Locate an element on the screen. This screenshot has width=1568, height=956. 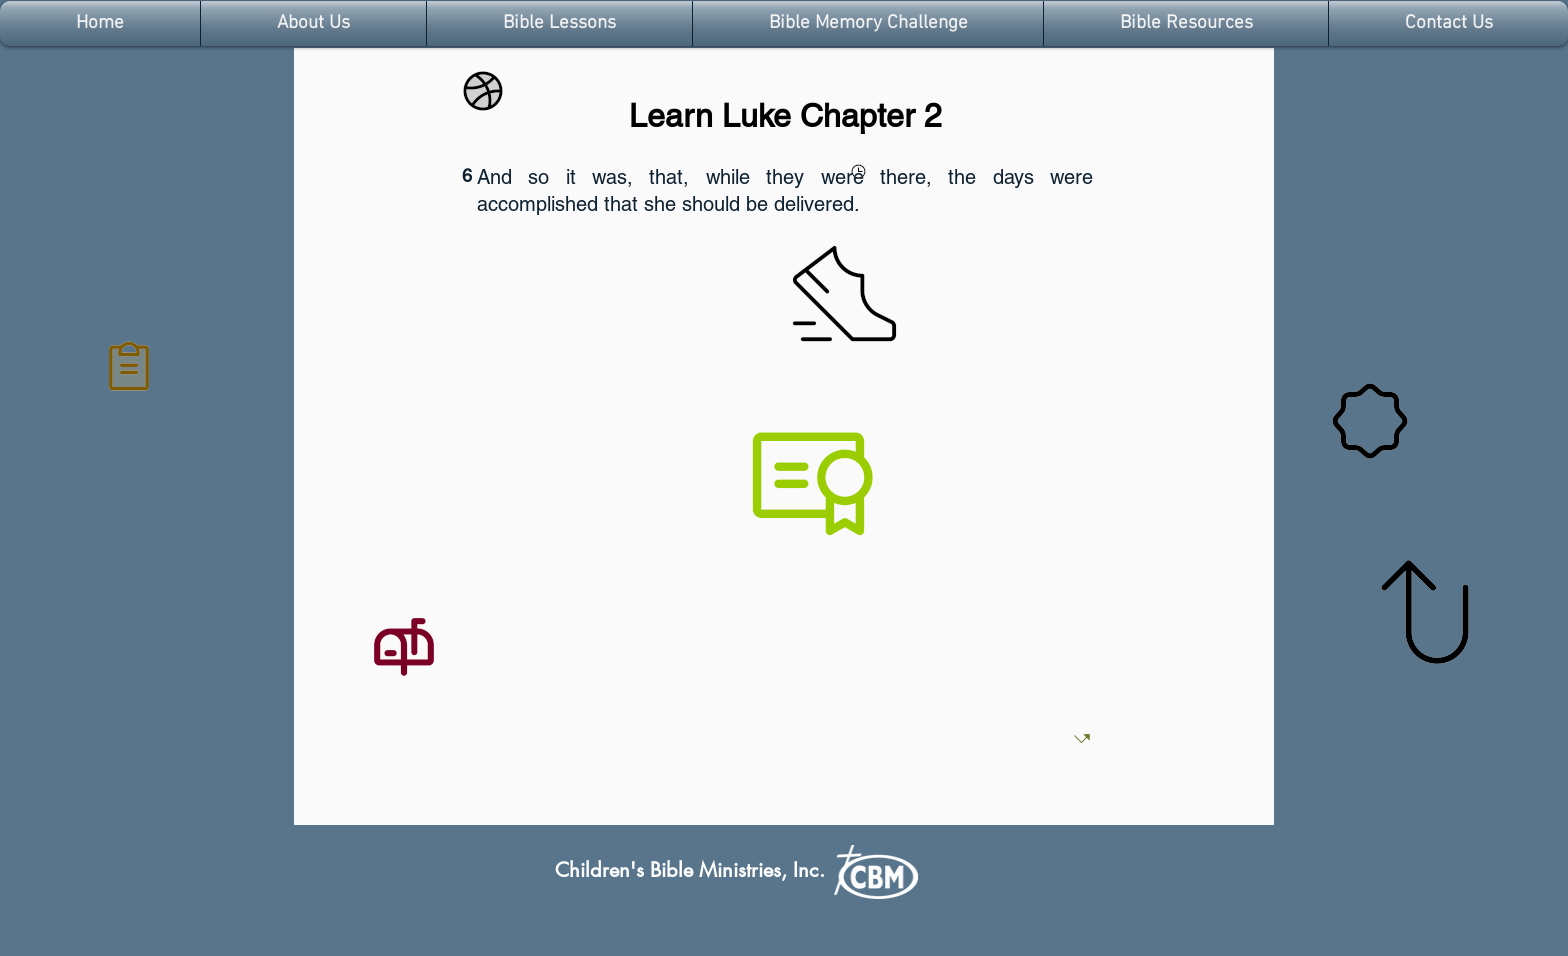
view clipboard contents is located at coordinates (129, 367).